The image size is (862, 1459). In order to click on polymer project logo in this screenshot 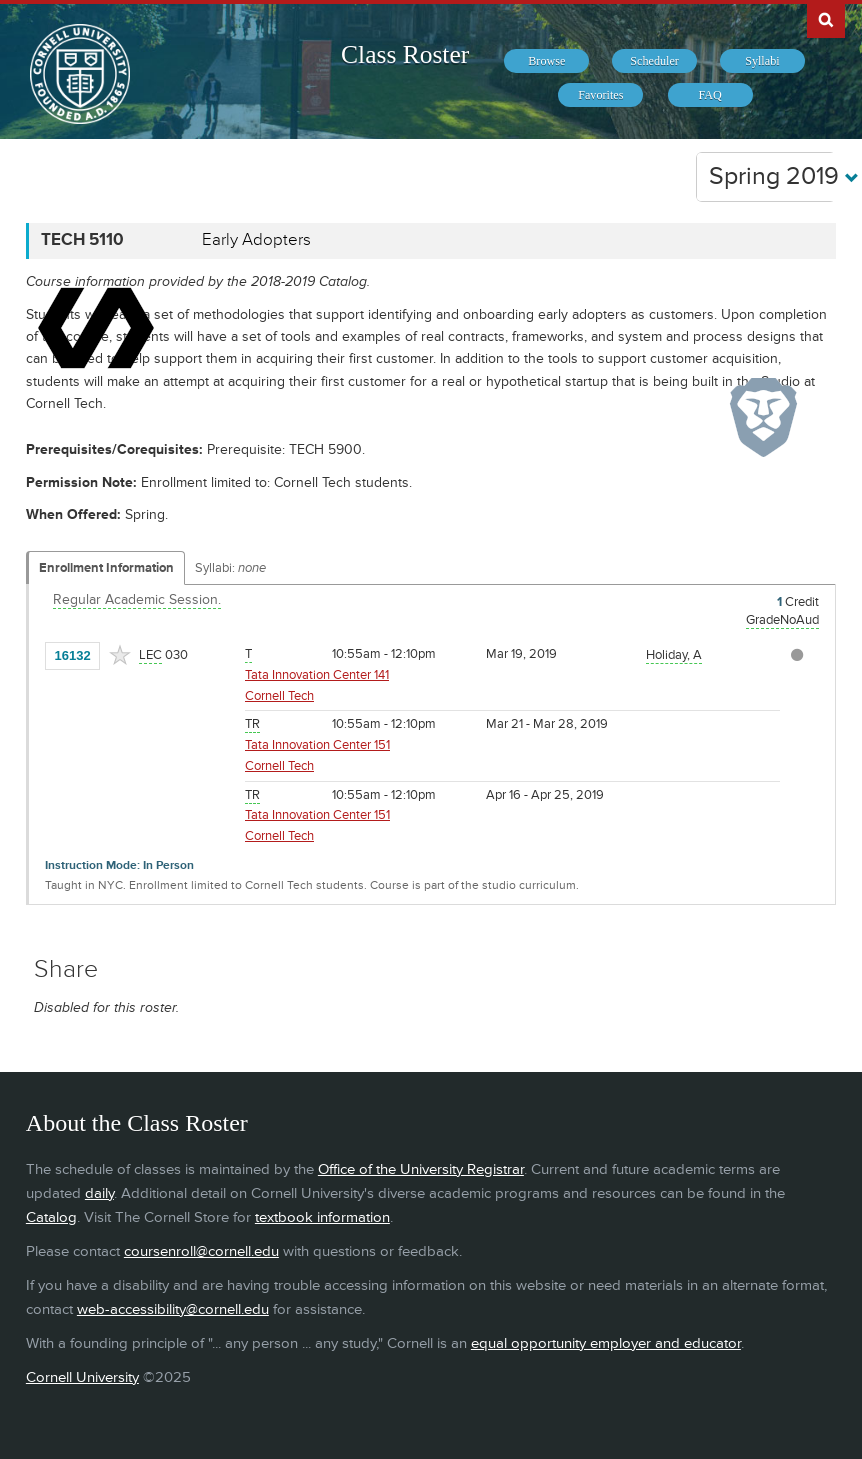, I will do `click(96, 328)`.